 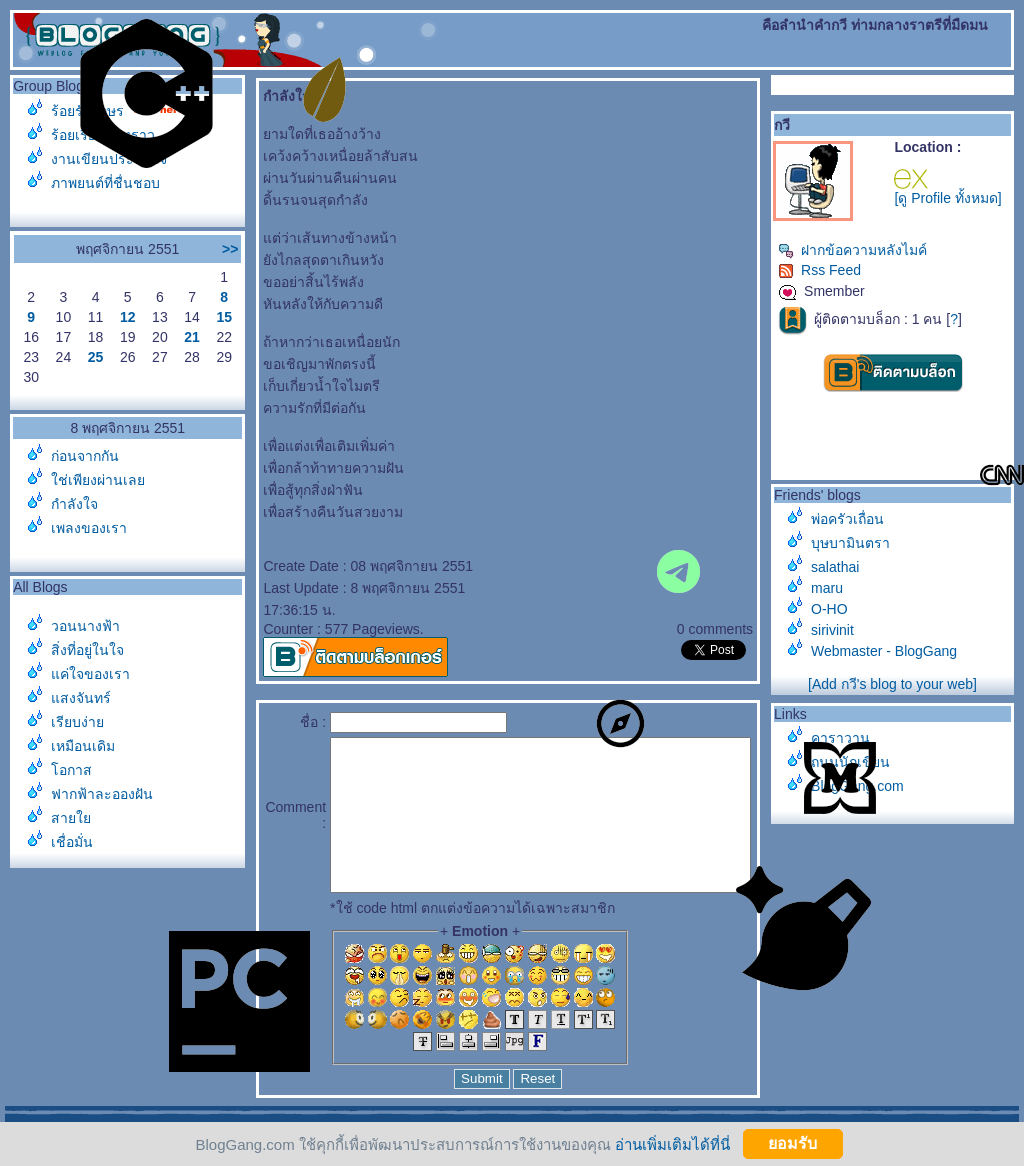 I want to click on indicates C++ programming language, so click(x=146, y=93).